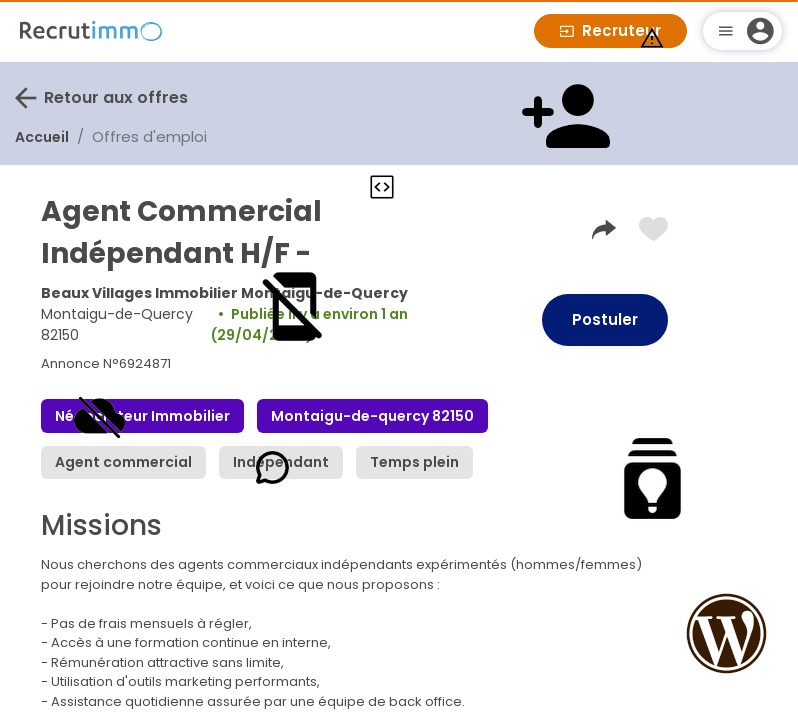 The width and height of the screenshot is (798, 720). What do you see at coordinates (382, 187) in the screenshot?
I see `view source code` at bounding box center [382, 187].